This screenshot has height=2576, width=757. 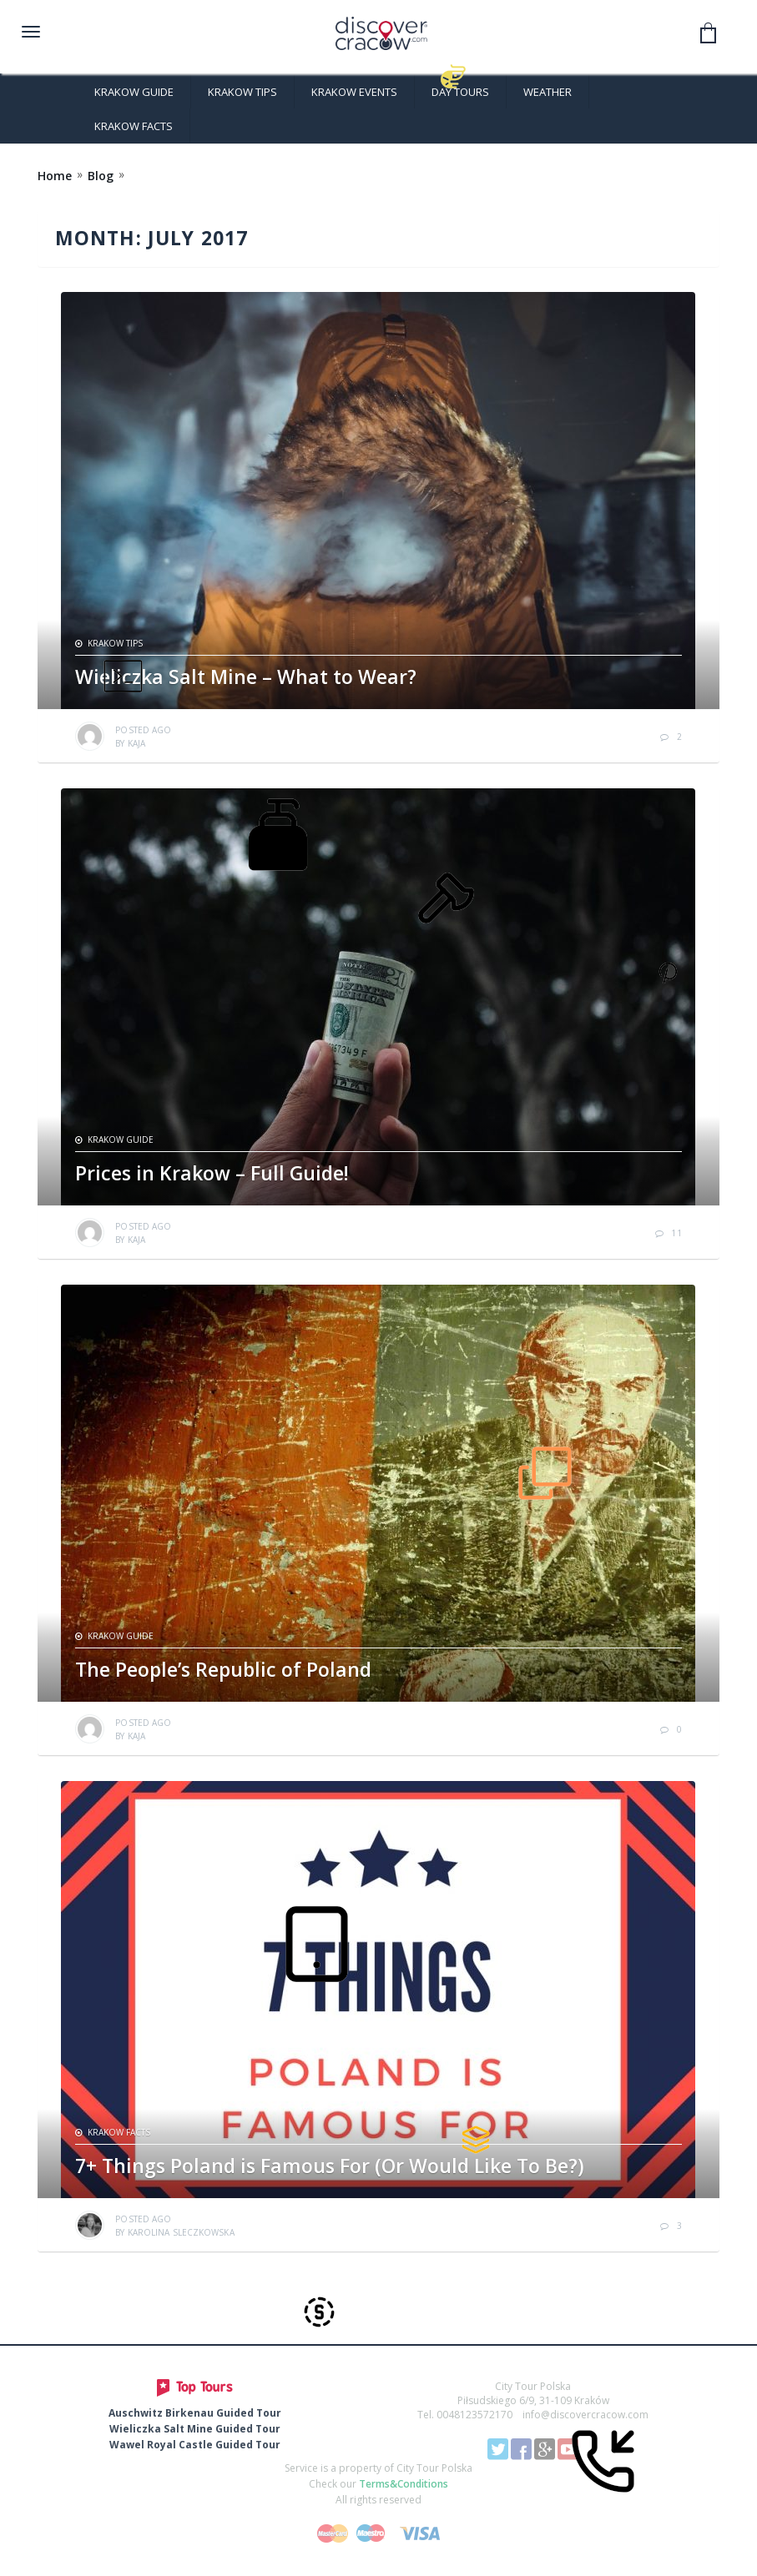 I want to click on open command line terminal, so click(x=123, y=676).